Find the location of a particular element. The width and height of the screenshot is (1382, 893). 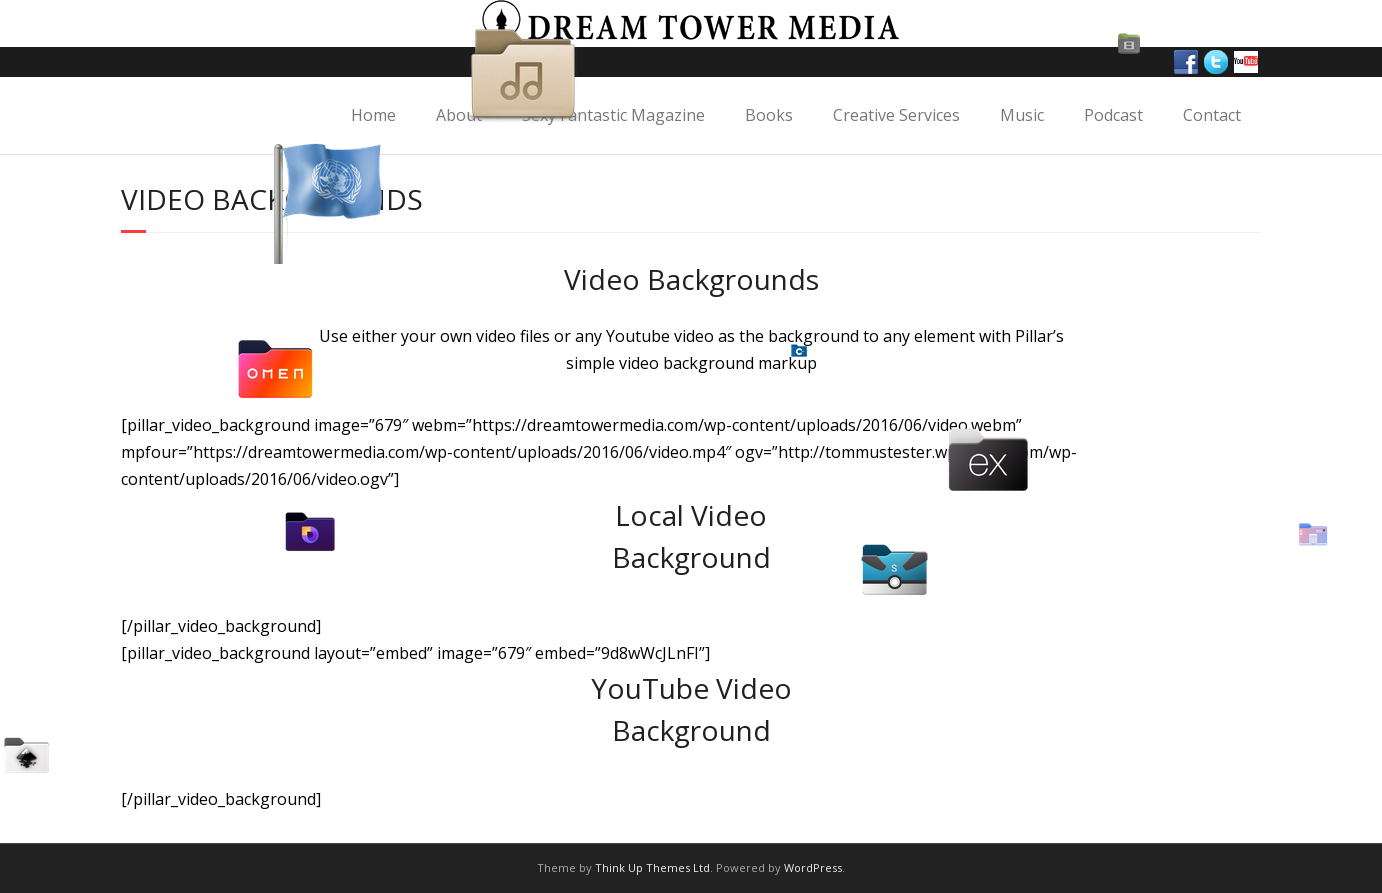

open inkscape project files folder is located at coordinates (26, 756).